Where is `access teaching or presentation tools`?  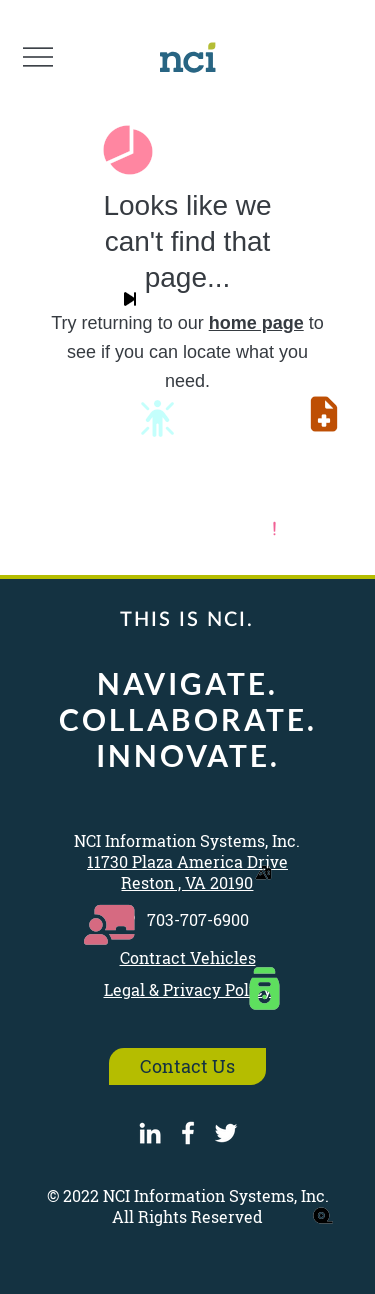 access teaching or presentation tools is located at coordinates (110, 923).